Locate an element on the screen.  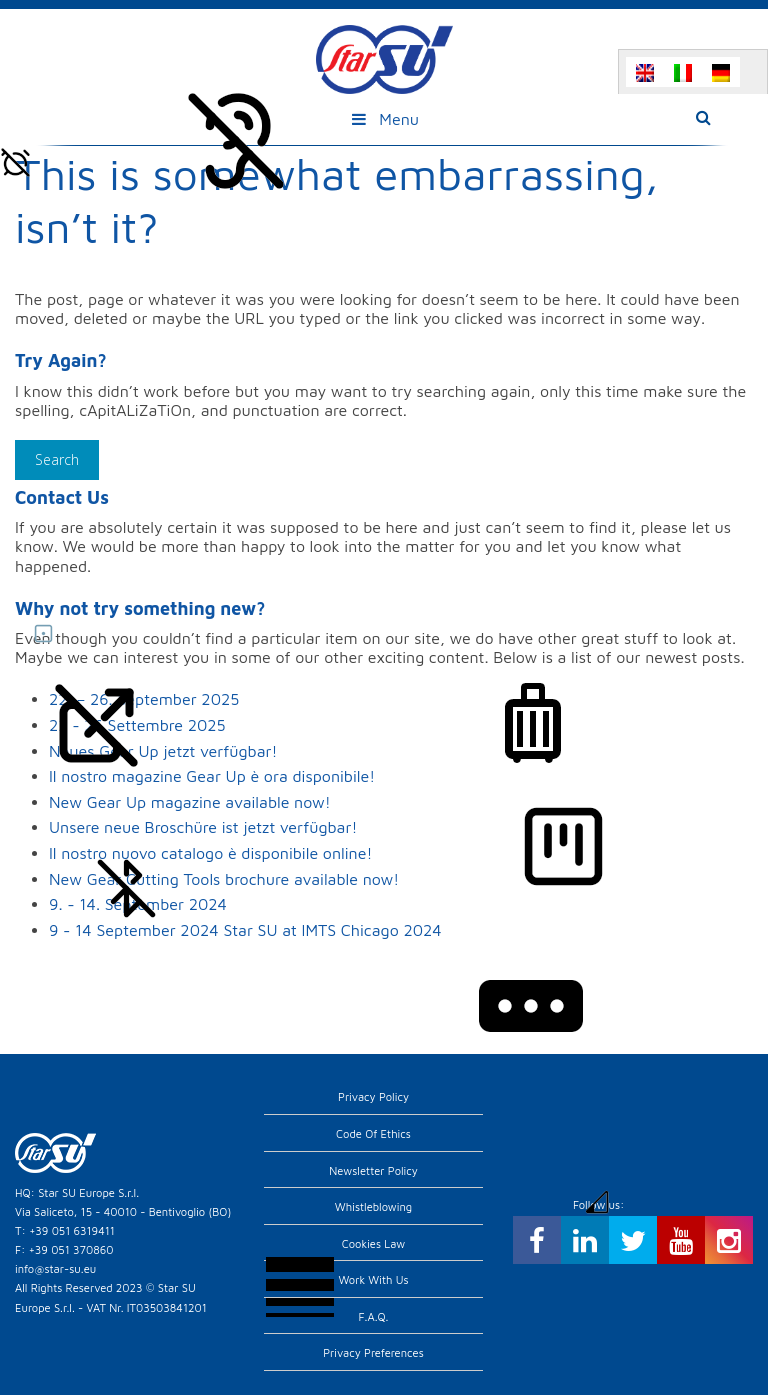
mute audio or disable sound is located at coordinates (236, 141).